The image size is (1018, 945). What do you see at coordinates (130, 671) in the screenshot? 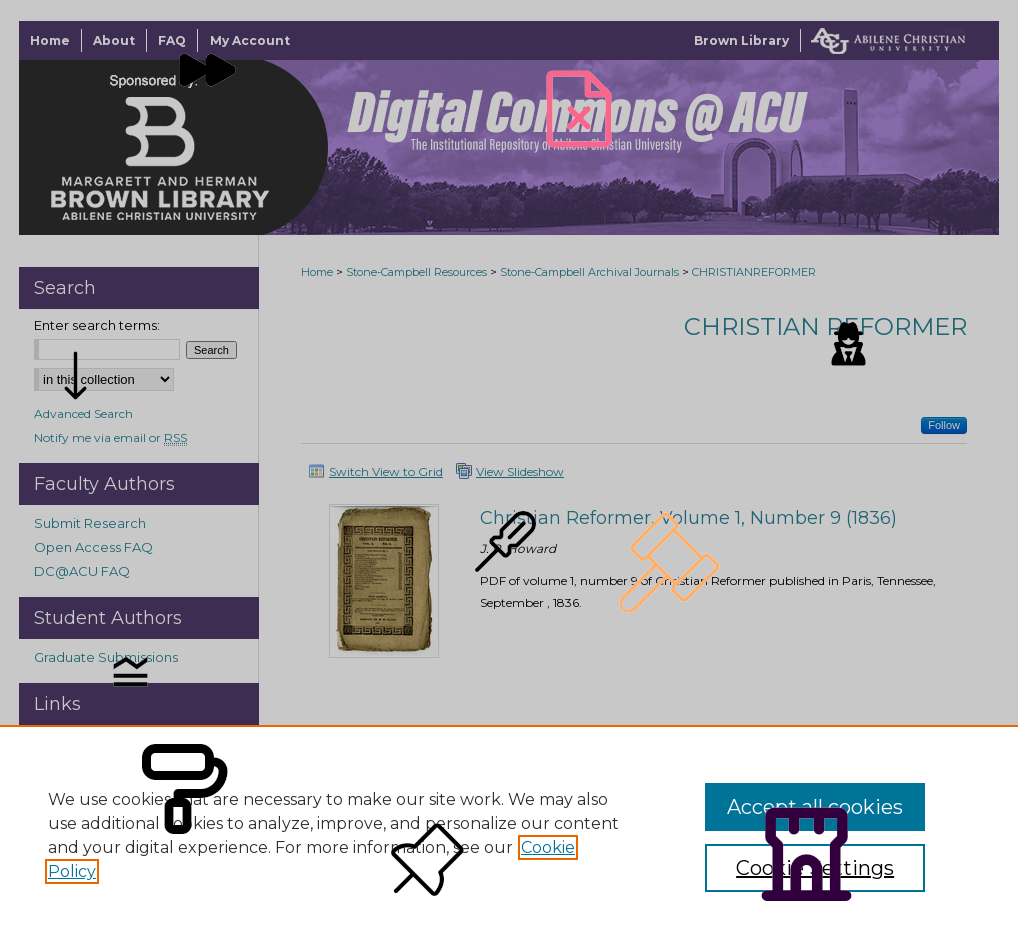
I see `toggle map legend visibility` at bounding box center [130, 671].